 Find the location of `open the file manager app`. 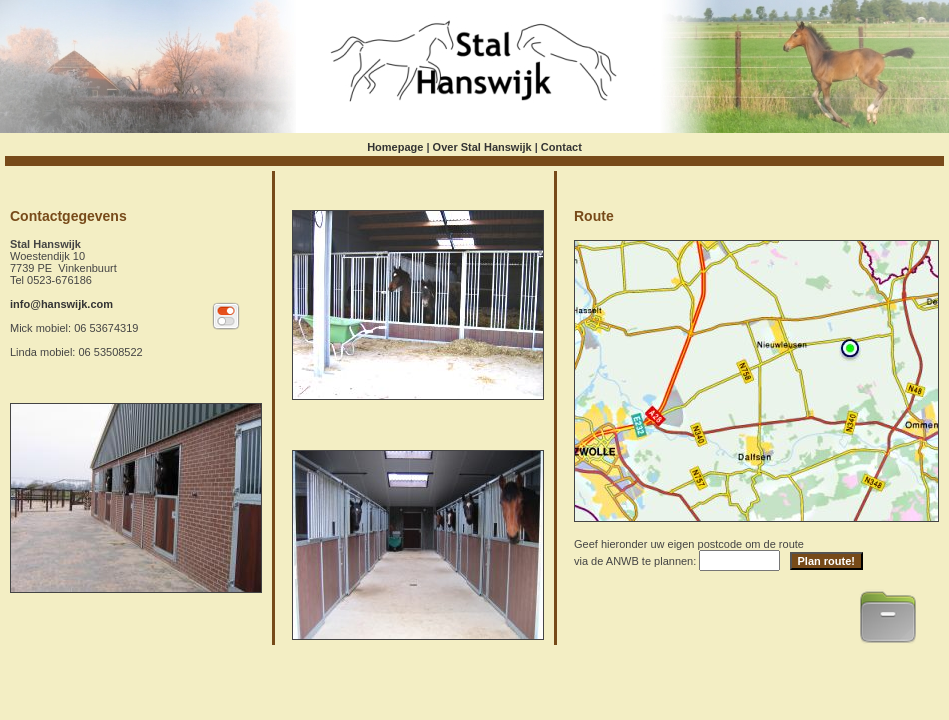

open the file manager app is located at coordinates (888, 617).